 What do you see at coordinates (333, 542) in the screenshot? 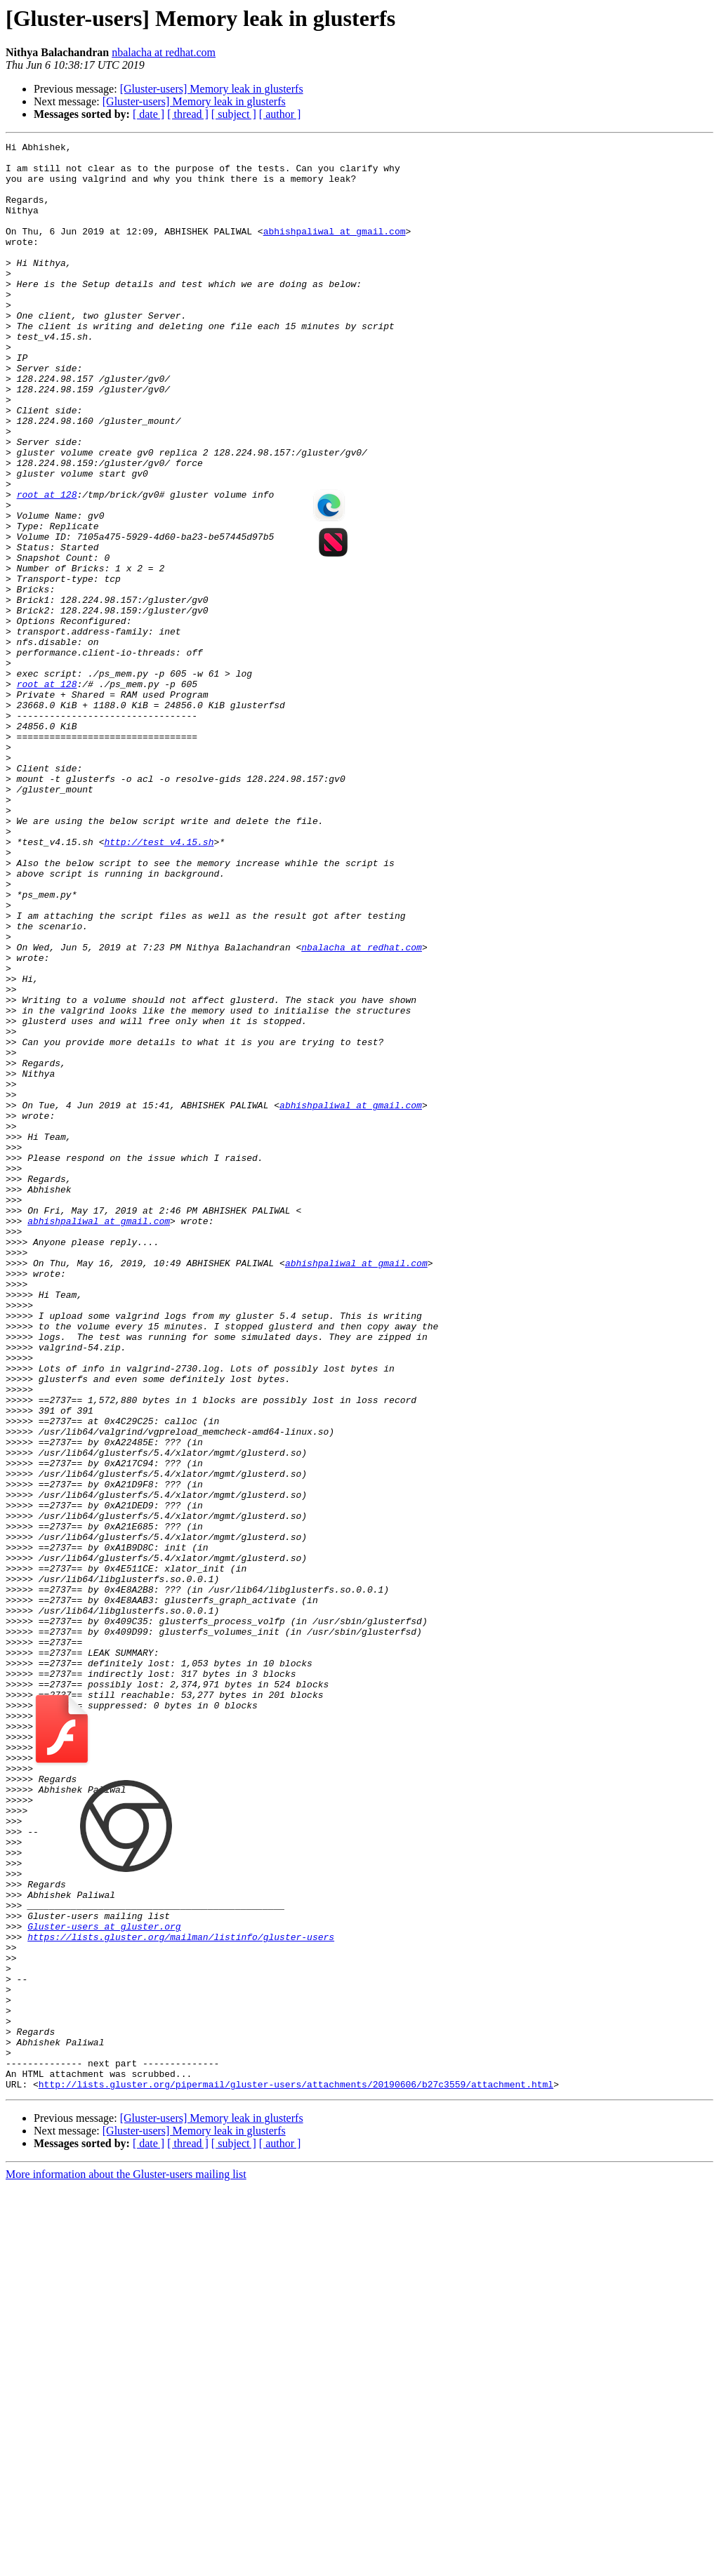
I see `open the Apple News app` at bounding box center [333, 542].